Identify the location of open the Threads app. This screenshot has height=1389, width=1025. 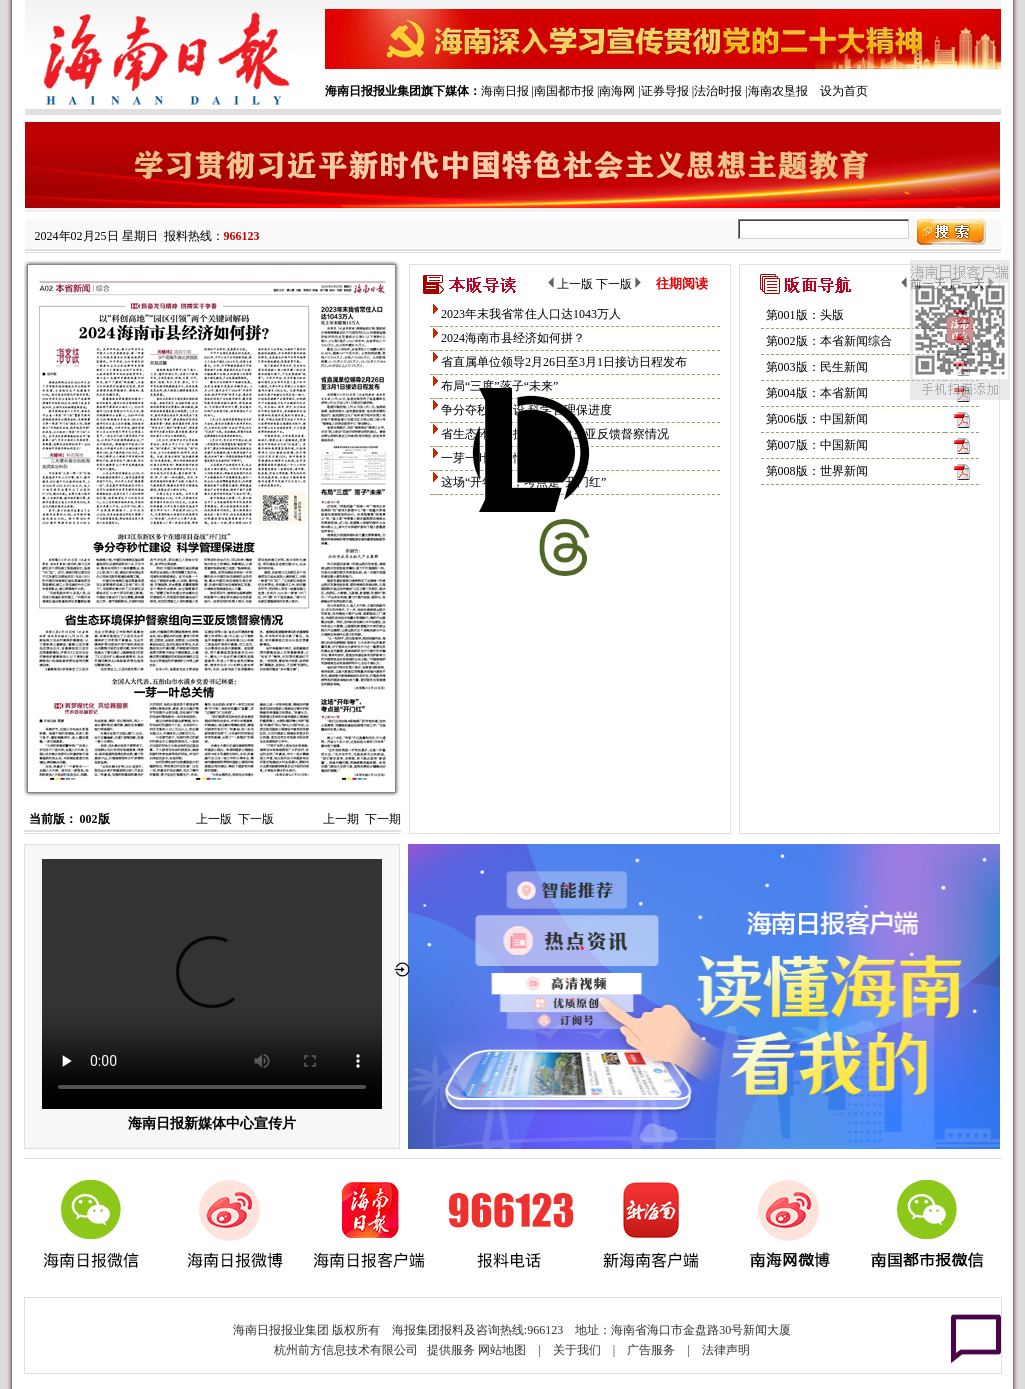
(564, 547).